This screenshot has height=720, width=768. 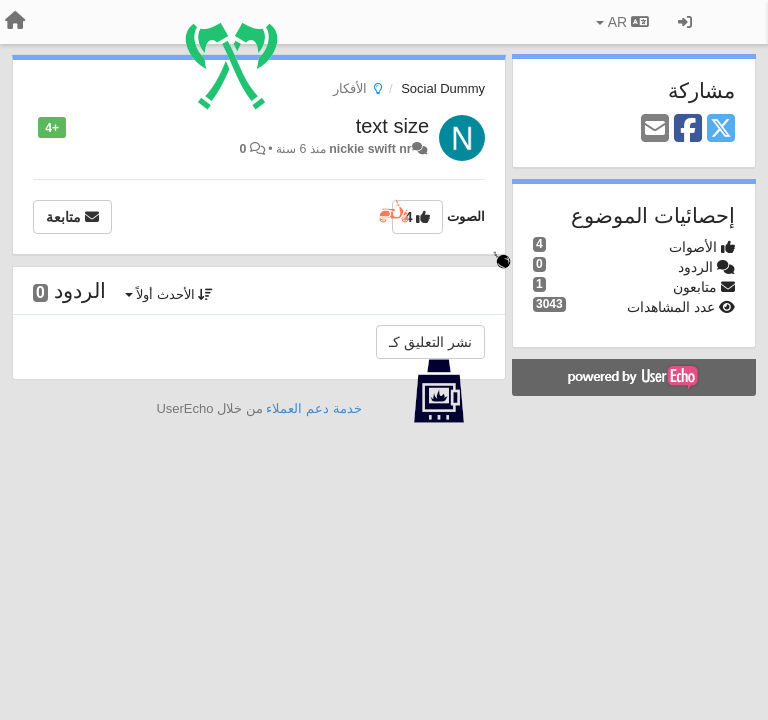 What do you see at coordinates (231, 66) in the screenshot?
I see `access combat or battle features` at bounding box center [231, 66].